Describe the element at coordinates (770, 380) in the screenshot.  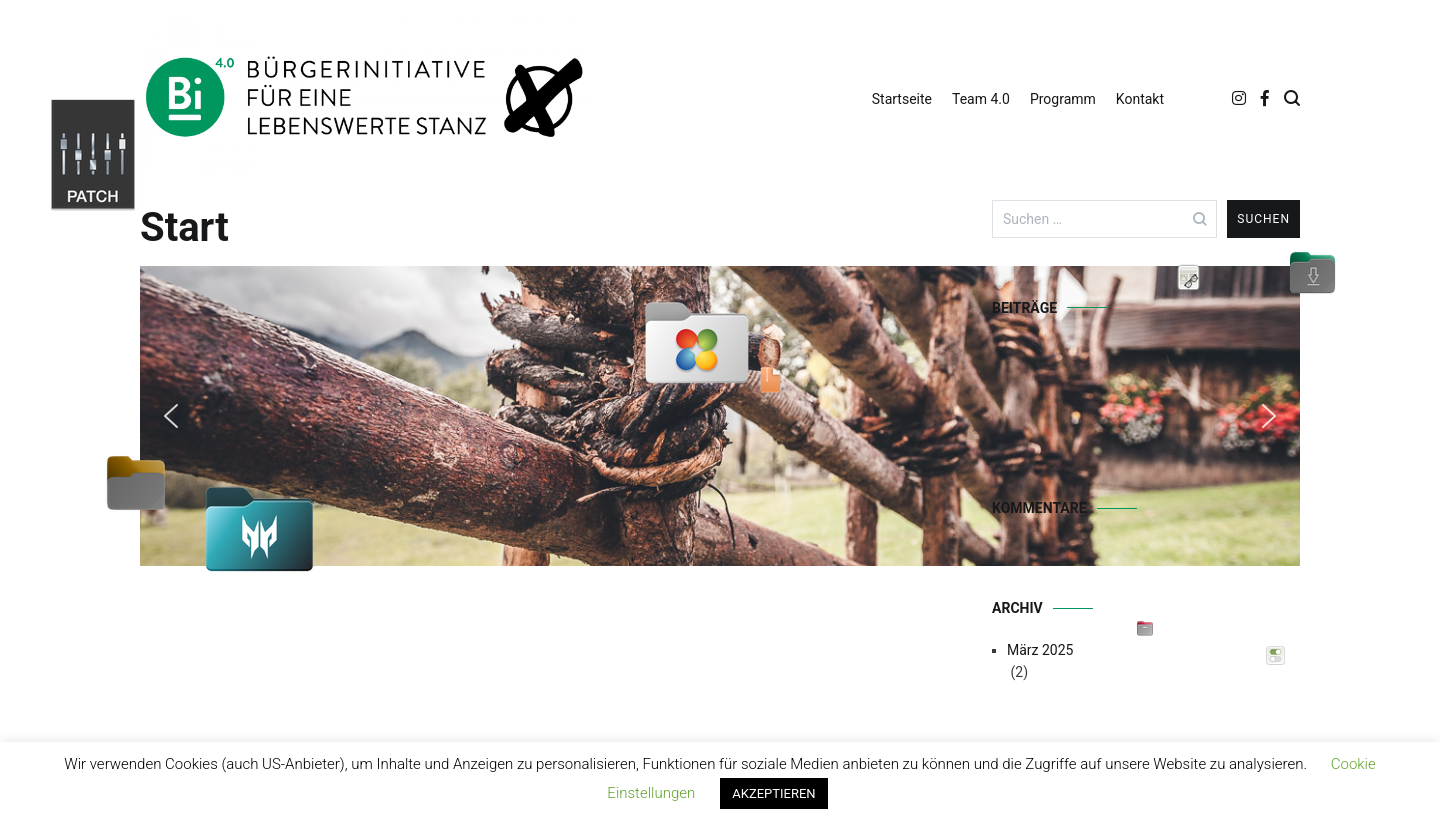
I see `open a compressed archive file` at that location.